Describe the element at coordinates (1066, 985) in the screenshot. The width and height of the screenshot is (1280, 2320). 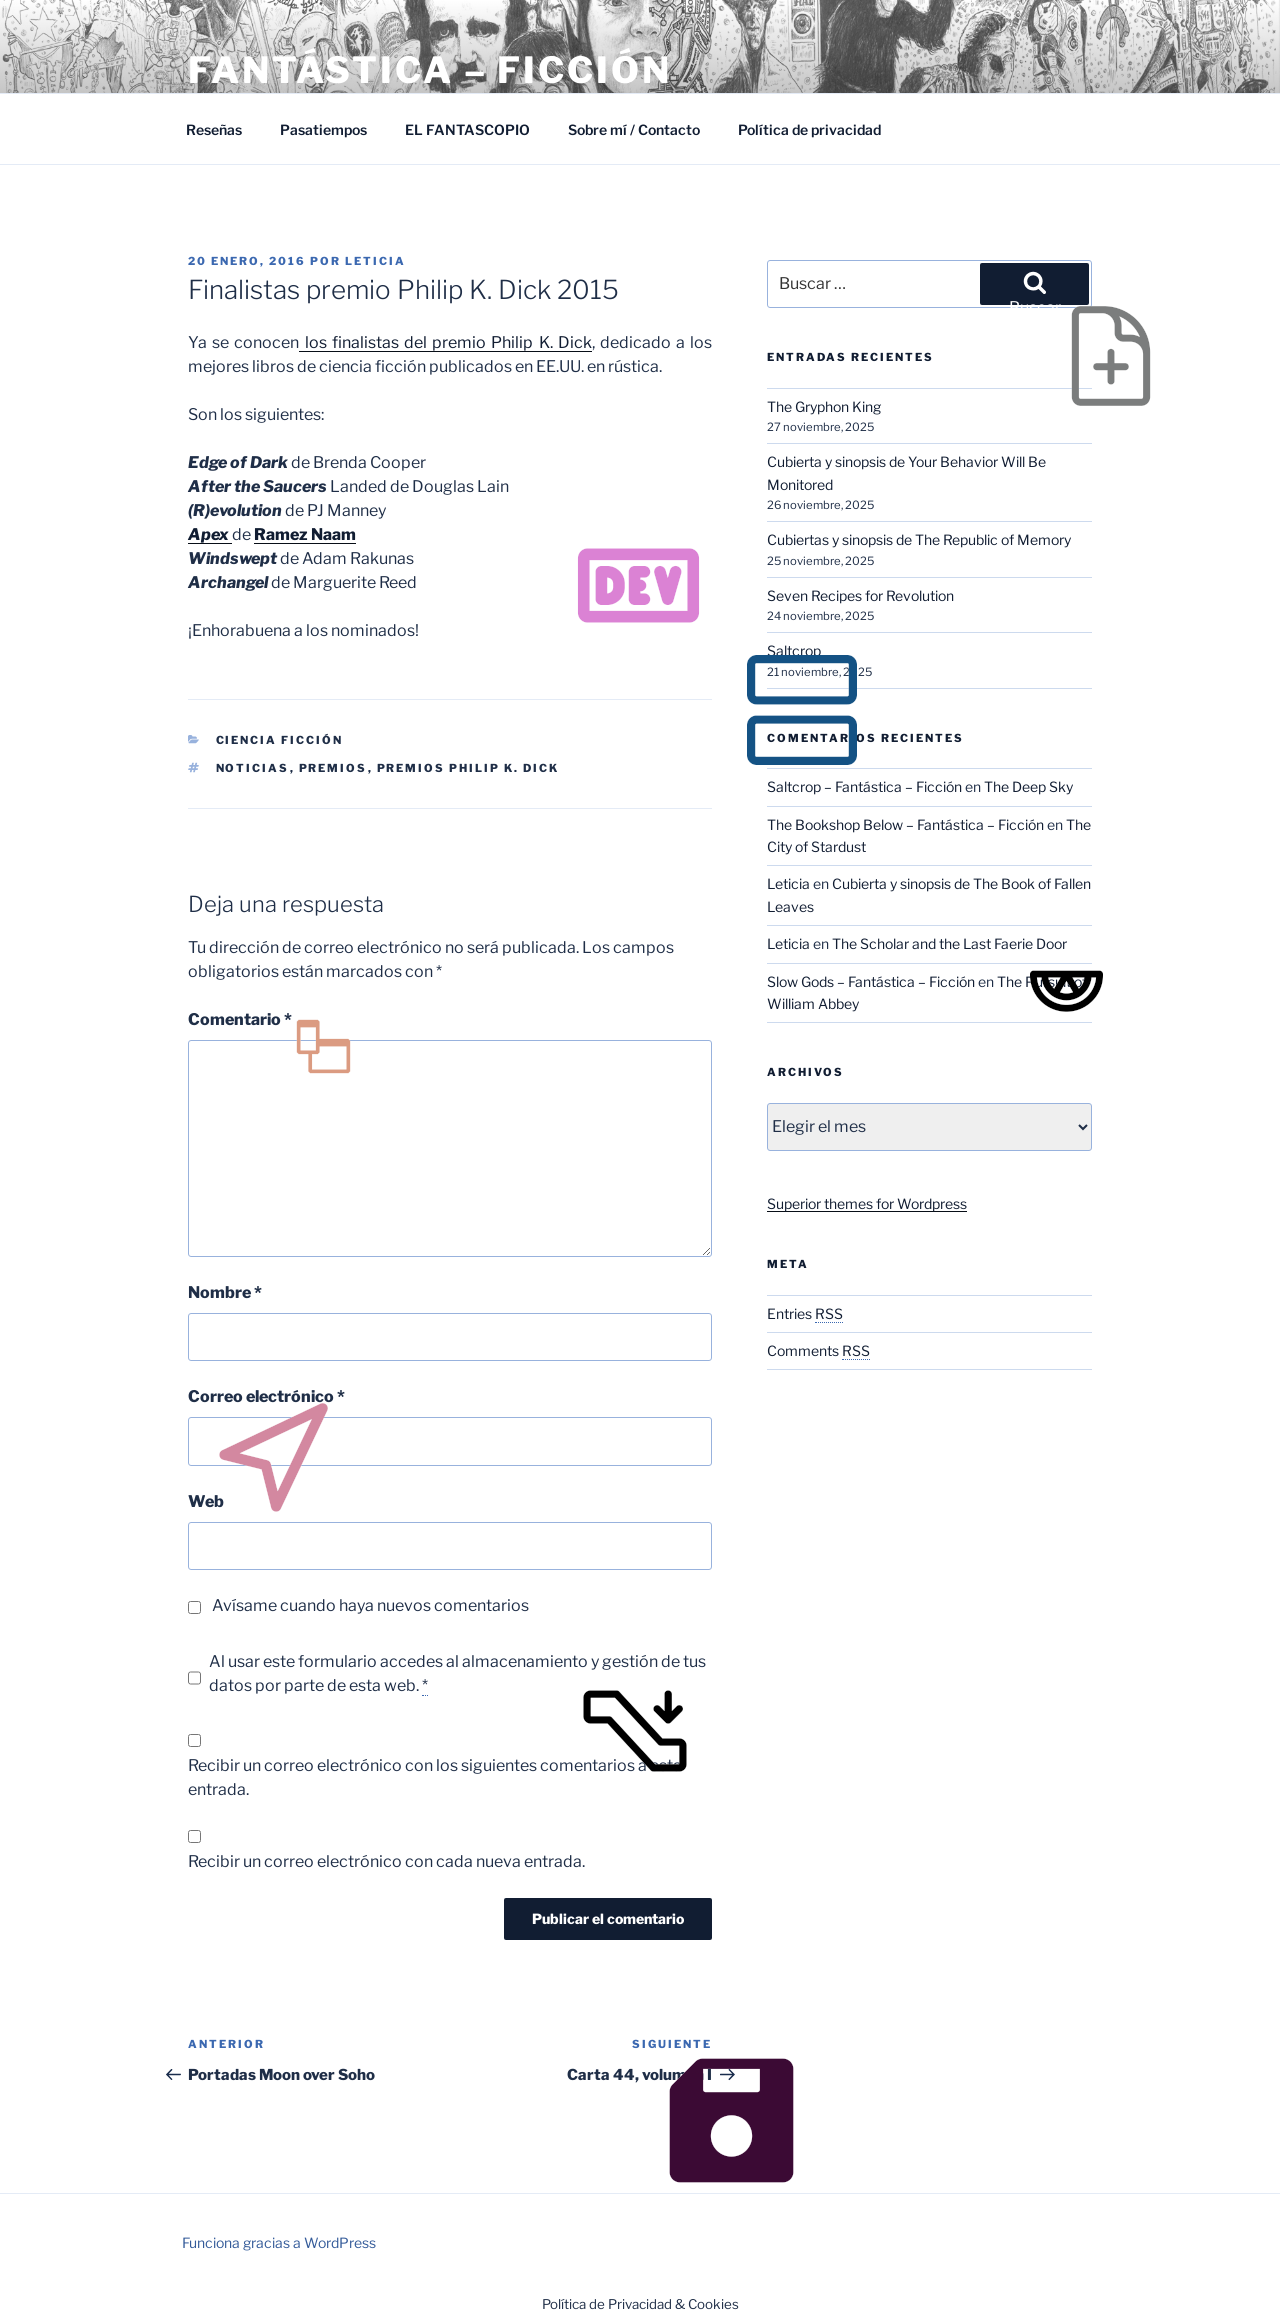
I see `indicates citrus or fruit-related content` at that location.